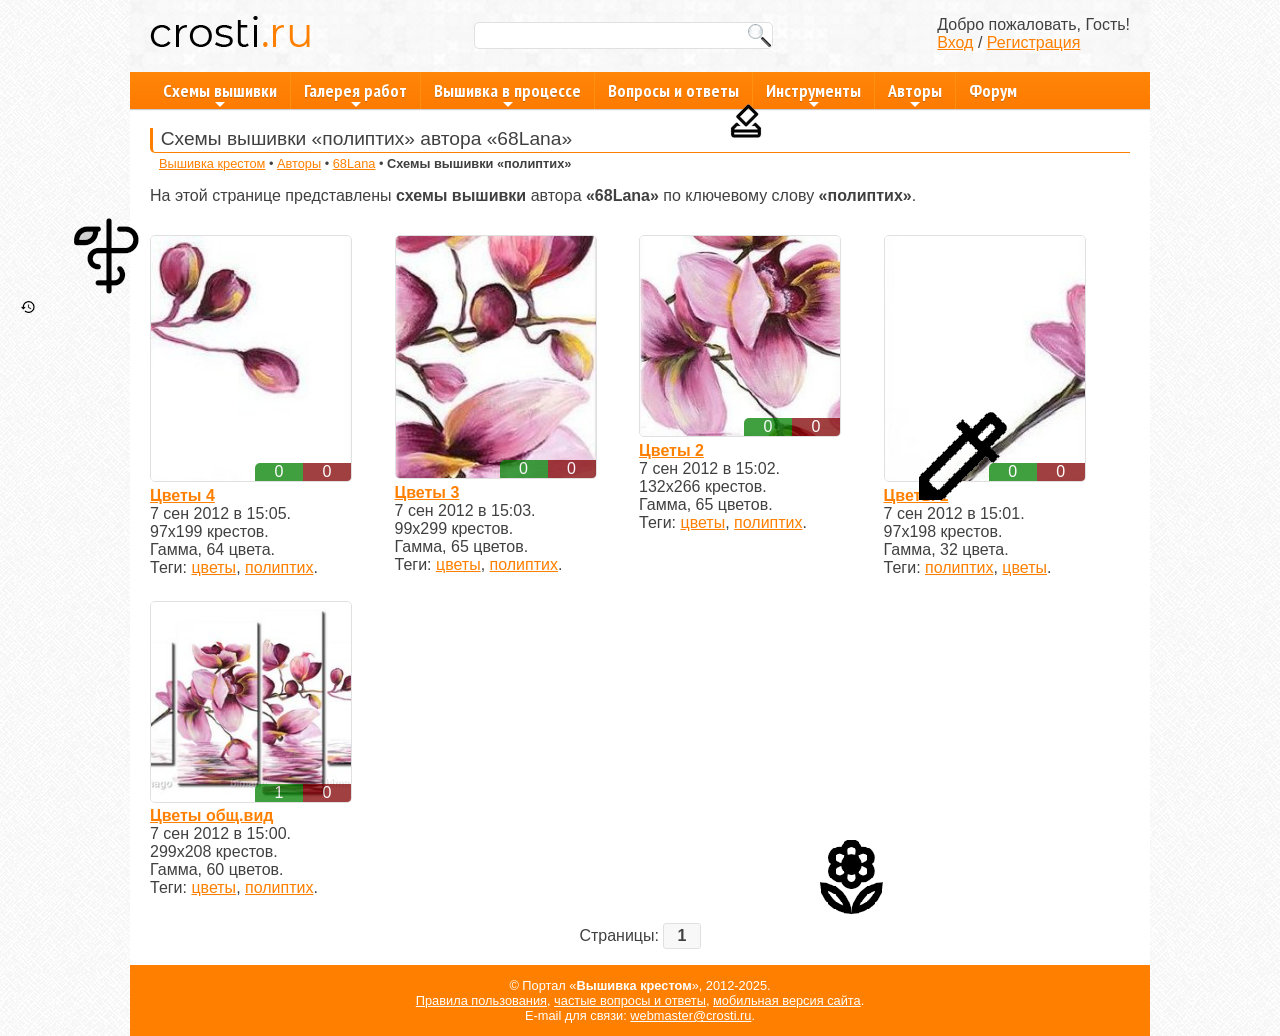 The image size is (1280, 1036). What do you see at coordinates (109, 256) in the screenshot?
I see `access health or medical services` at bounding box center [109, 256].